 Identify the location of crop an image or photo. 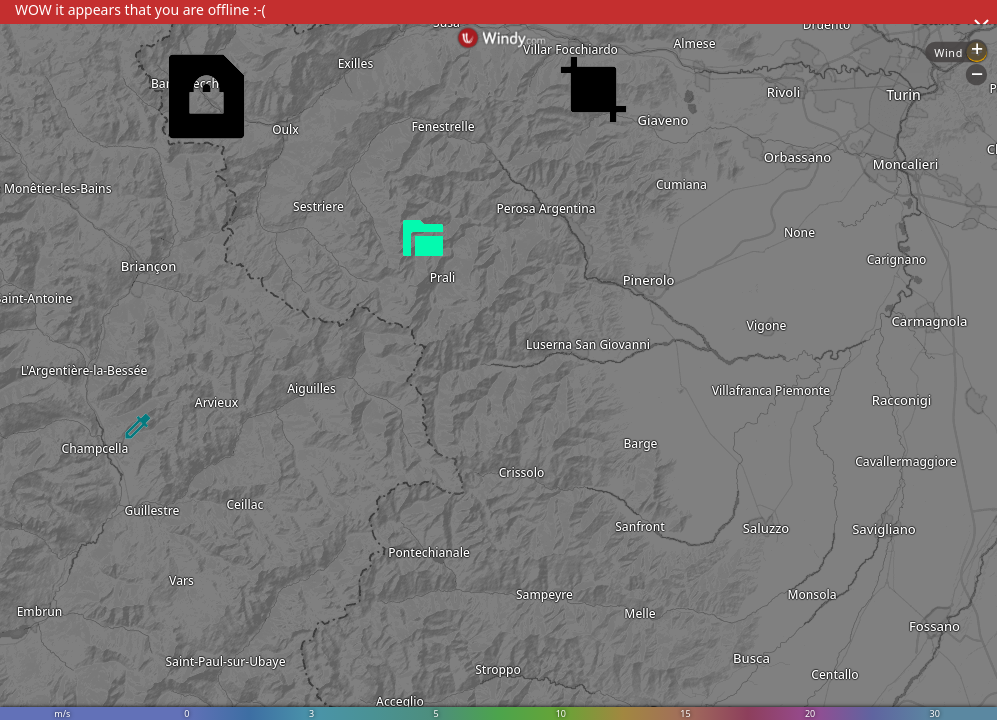
(593, 89).